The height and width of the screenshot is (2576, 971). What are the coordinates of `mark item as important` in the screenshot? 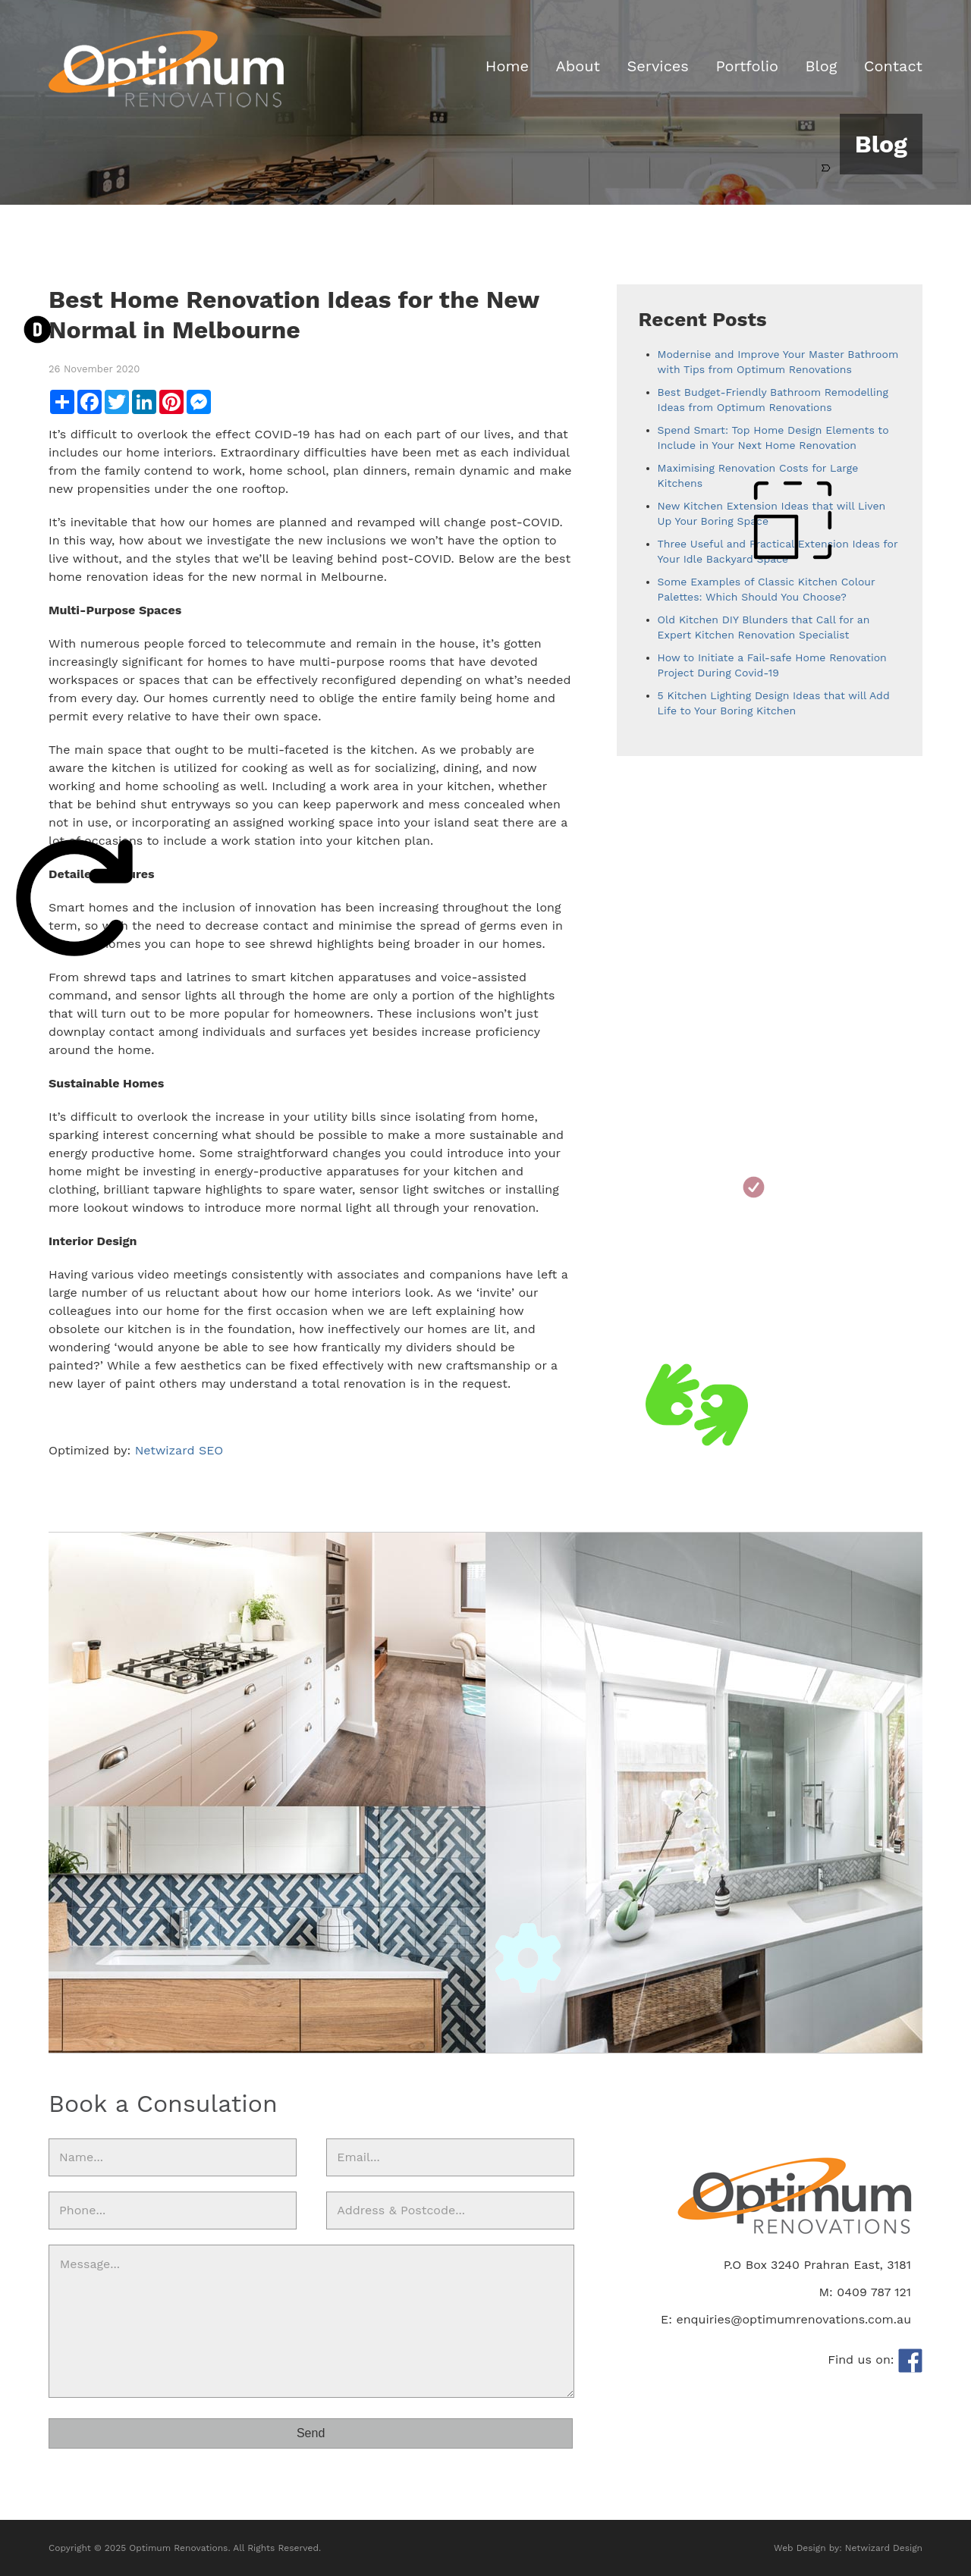 It's located at (825, 168).